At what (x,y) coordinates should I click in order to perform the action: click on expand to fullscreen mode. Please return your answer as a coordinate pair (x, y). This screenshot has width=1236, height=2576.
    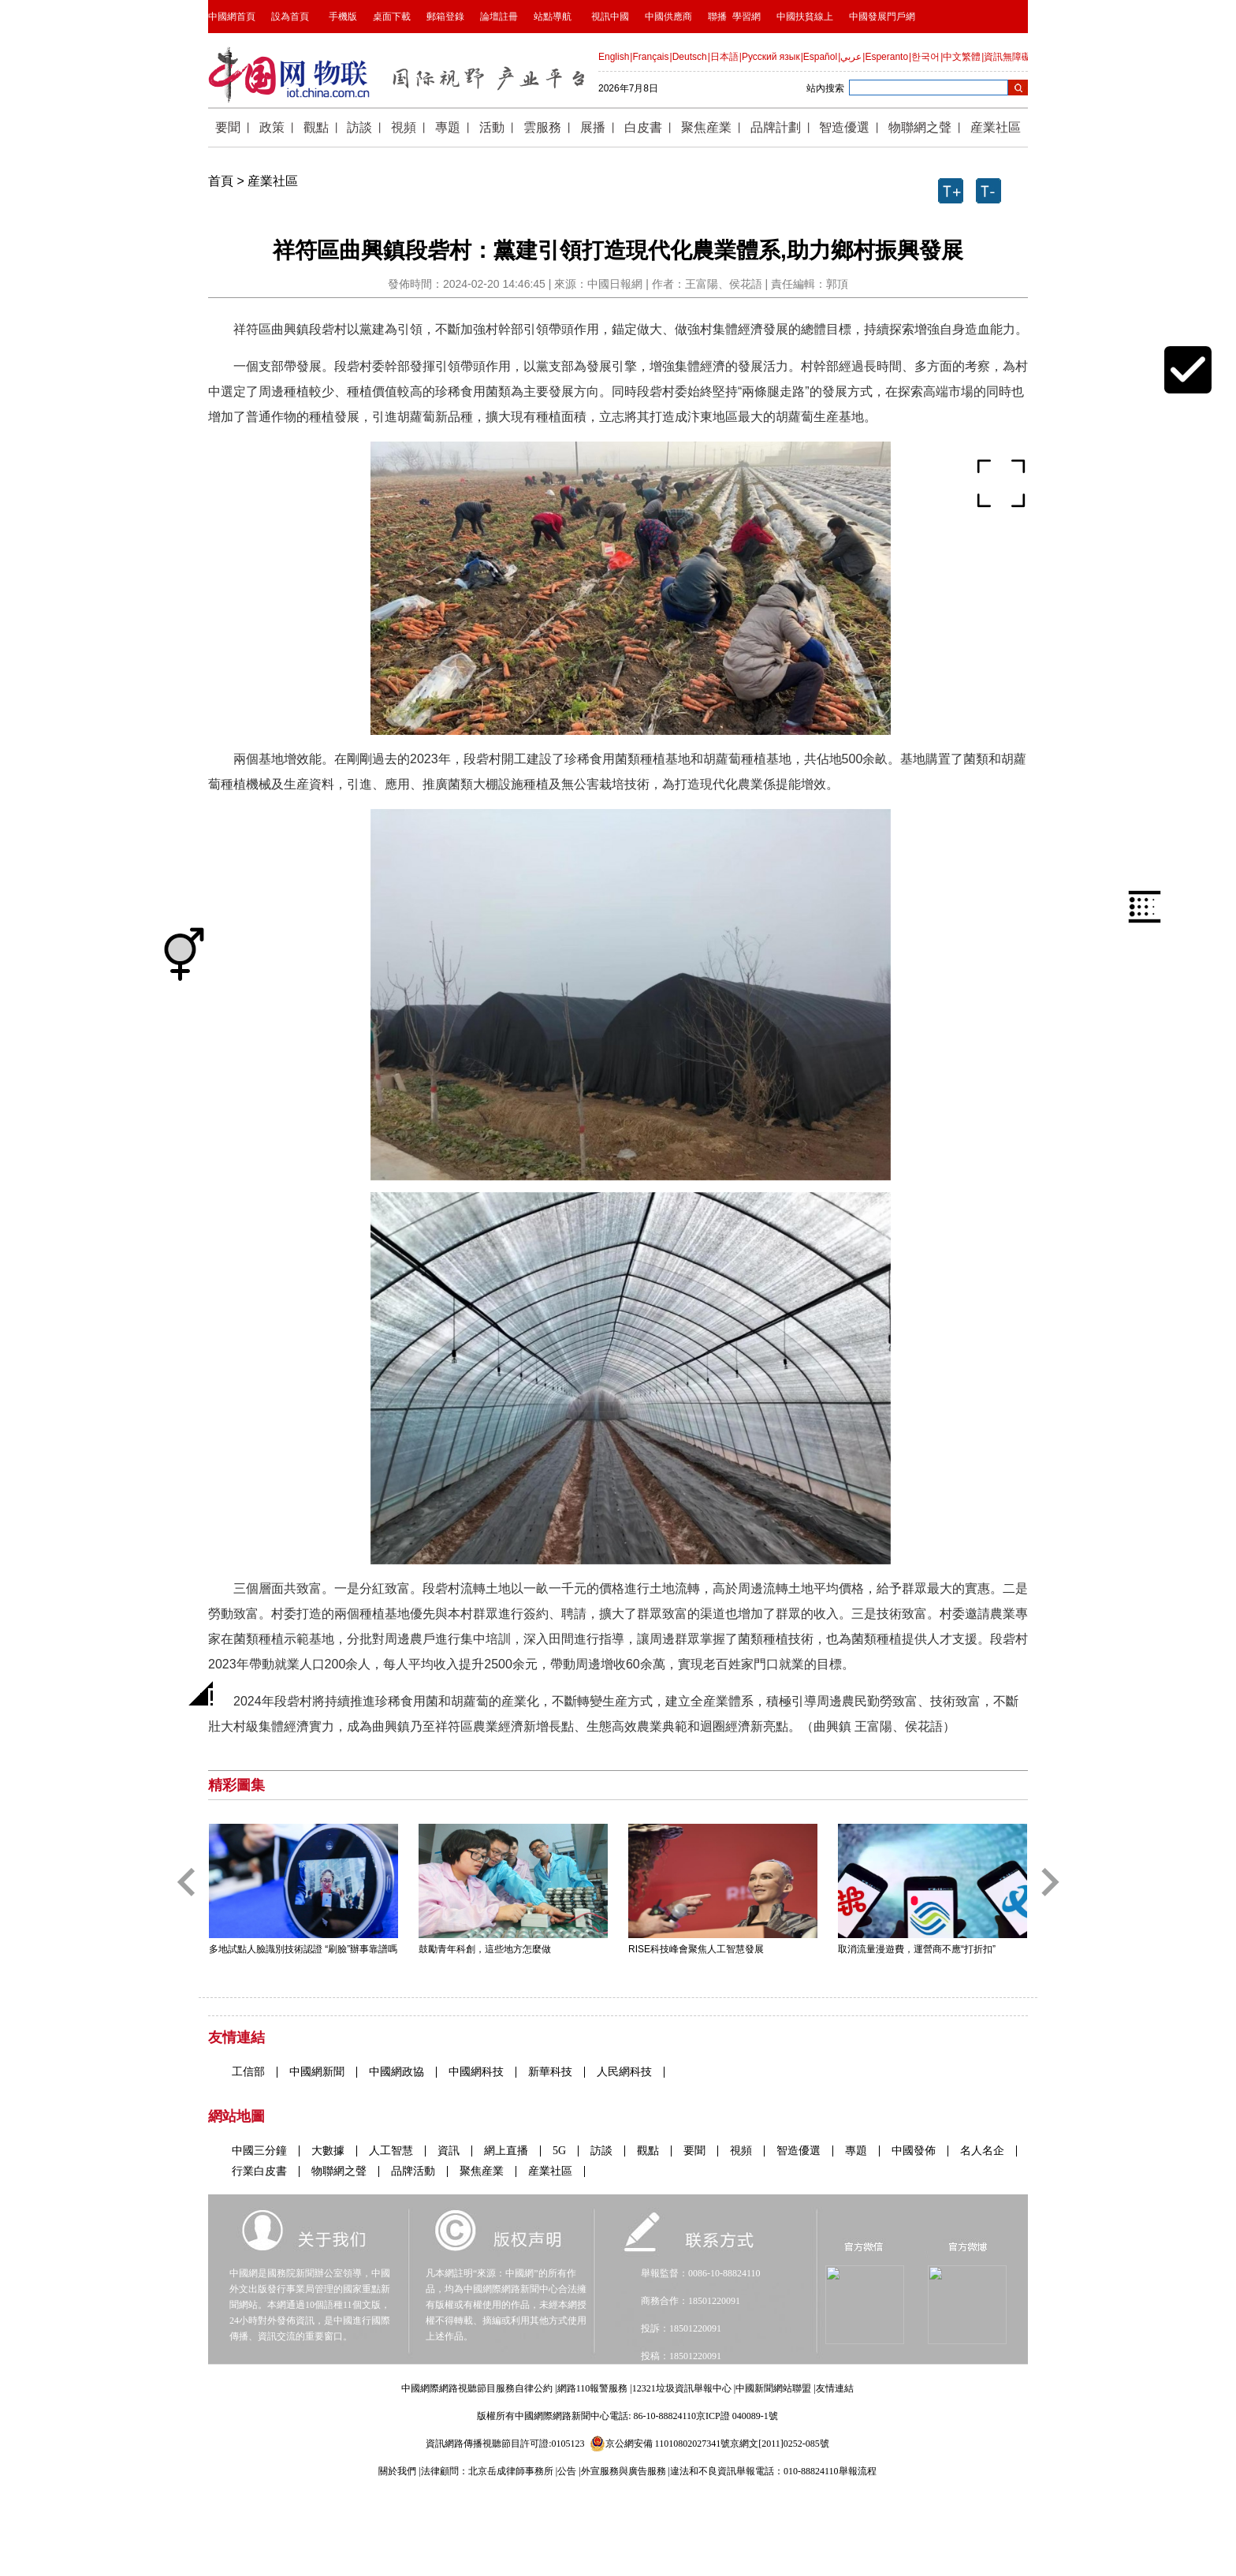
    Looking at the image, I should click on (1001, 483).